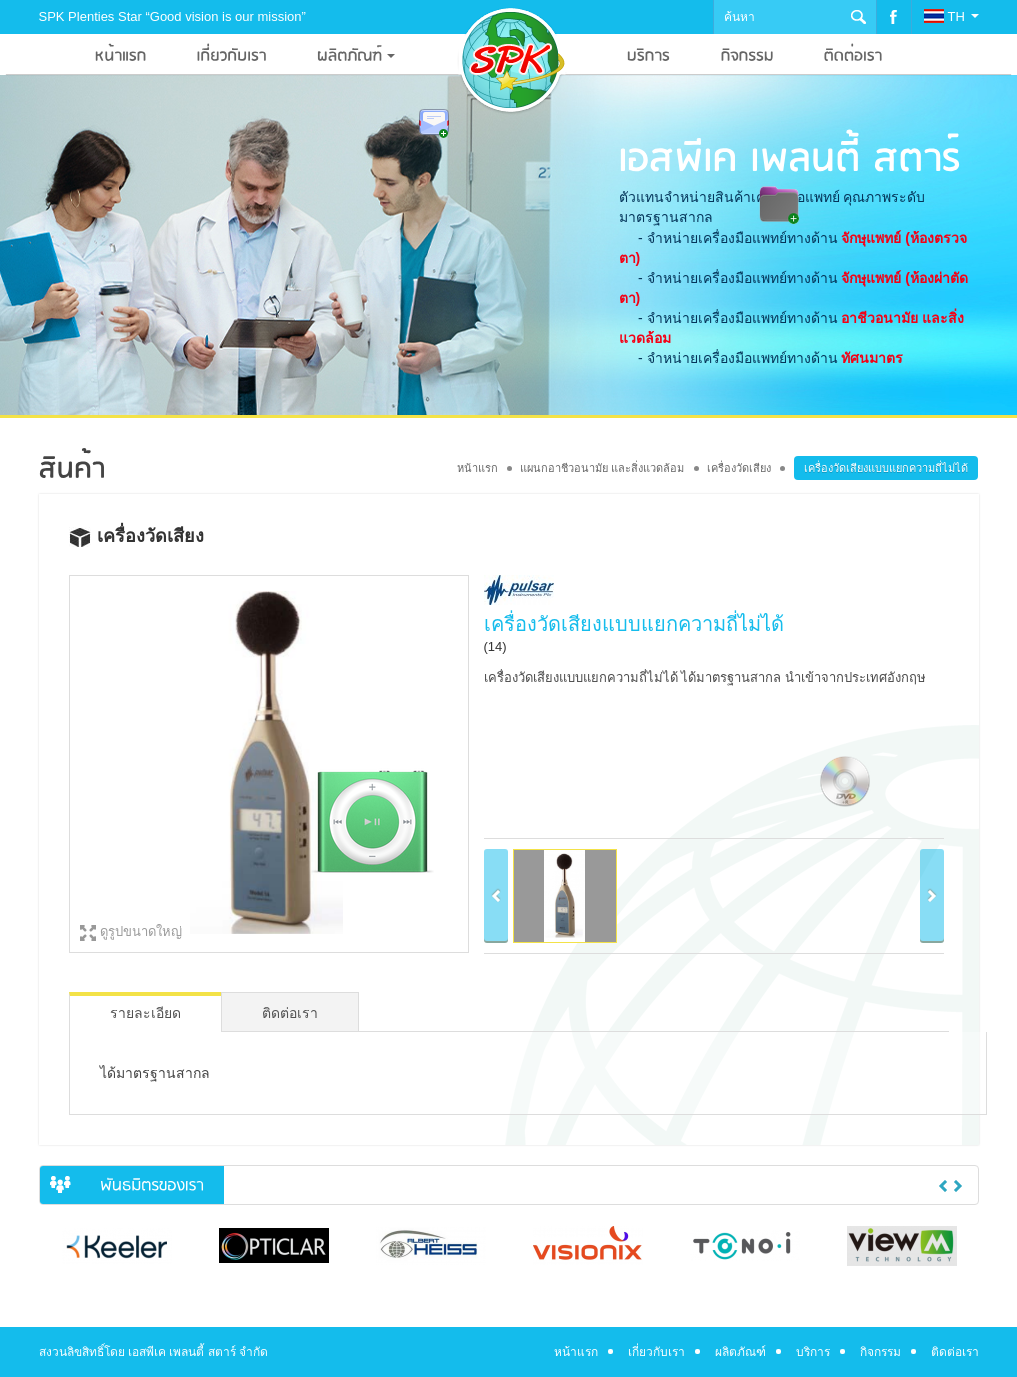 The image size is (1017, 1377). Describe the element at coordinates (434, 122) in the screenshot. I see `compose a new email message` at that location.